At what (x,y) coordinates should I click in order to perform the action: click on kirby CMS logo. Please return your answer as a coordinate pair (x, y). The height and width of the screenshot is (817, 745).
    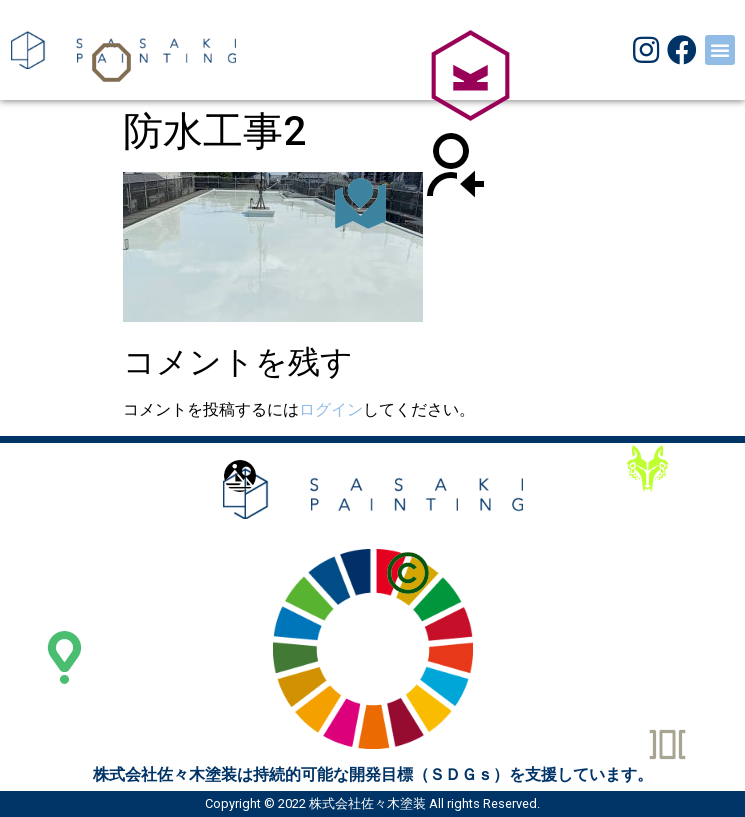
    Looking at the image, I should click on (470, 75).